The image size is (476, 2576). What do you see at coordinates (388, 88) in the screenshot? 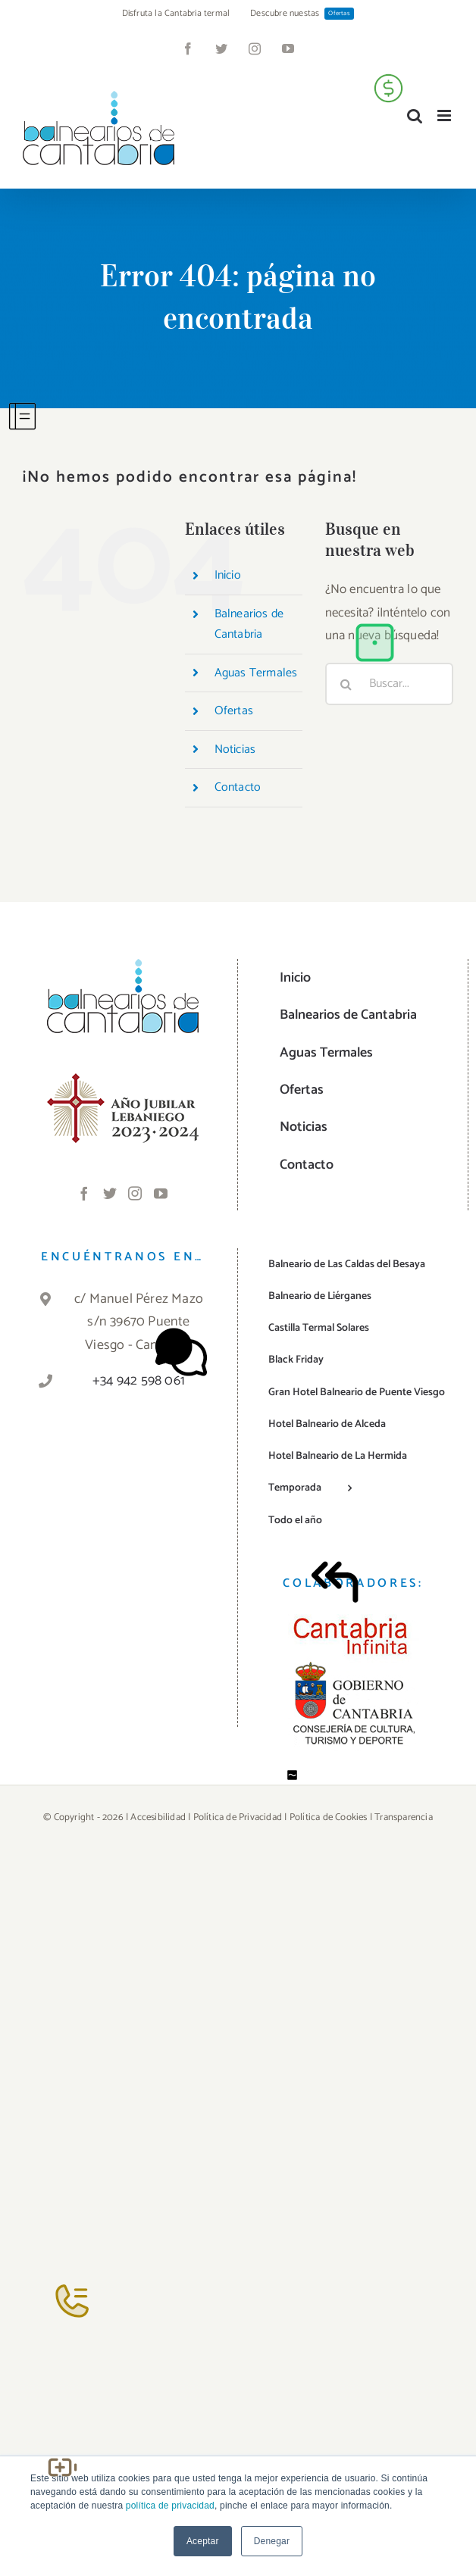
I see `view account balance or financial summary` at bounding box center [388, 88].